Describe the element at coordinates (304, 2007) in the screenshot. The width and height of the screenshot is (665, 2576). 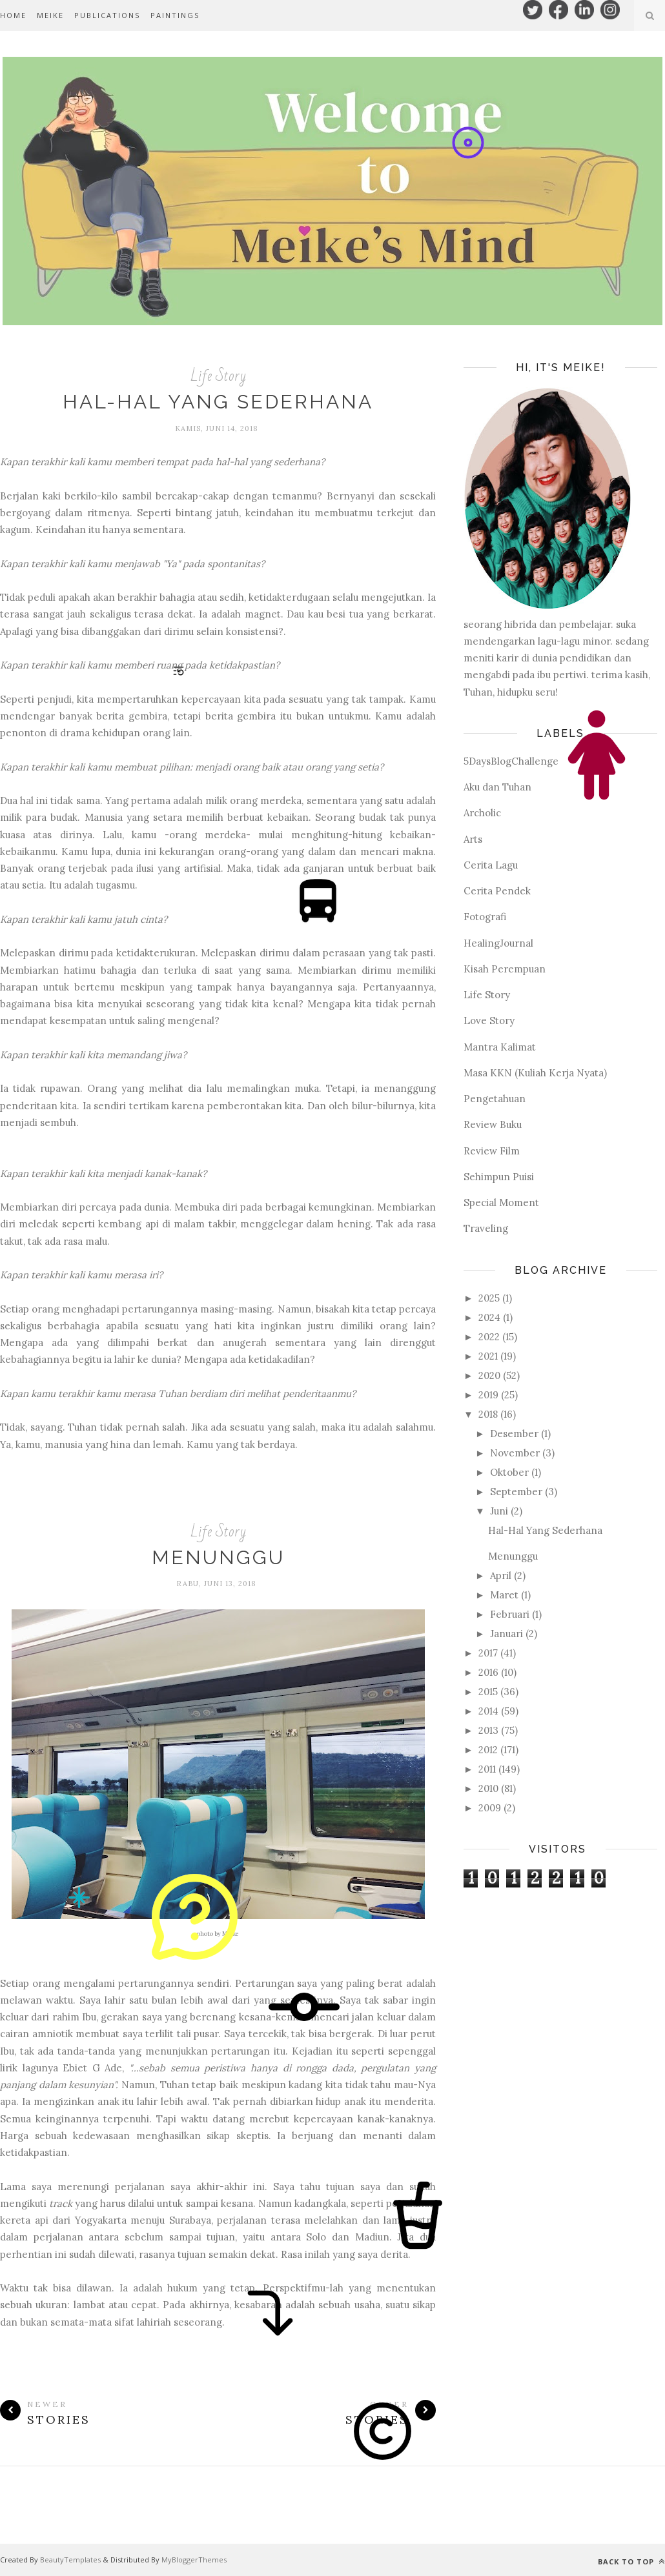
I see `view commit history on current branch` at that location.